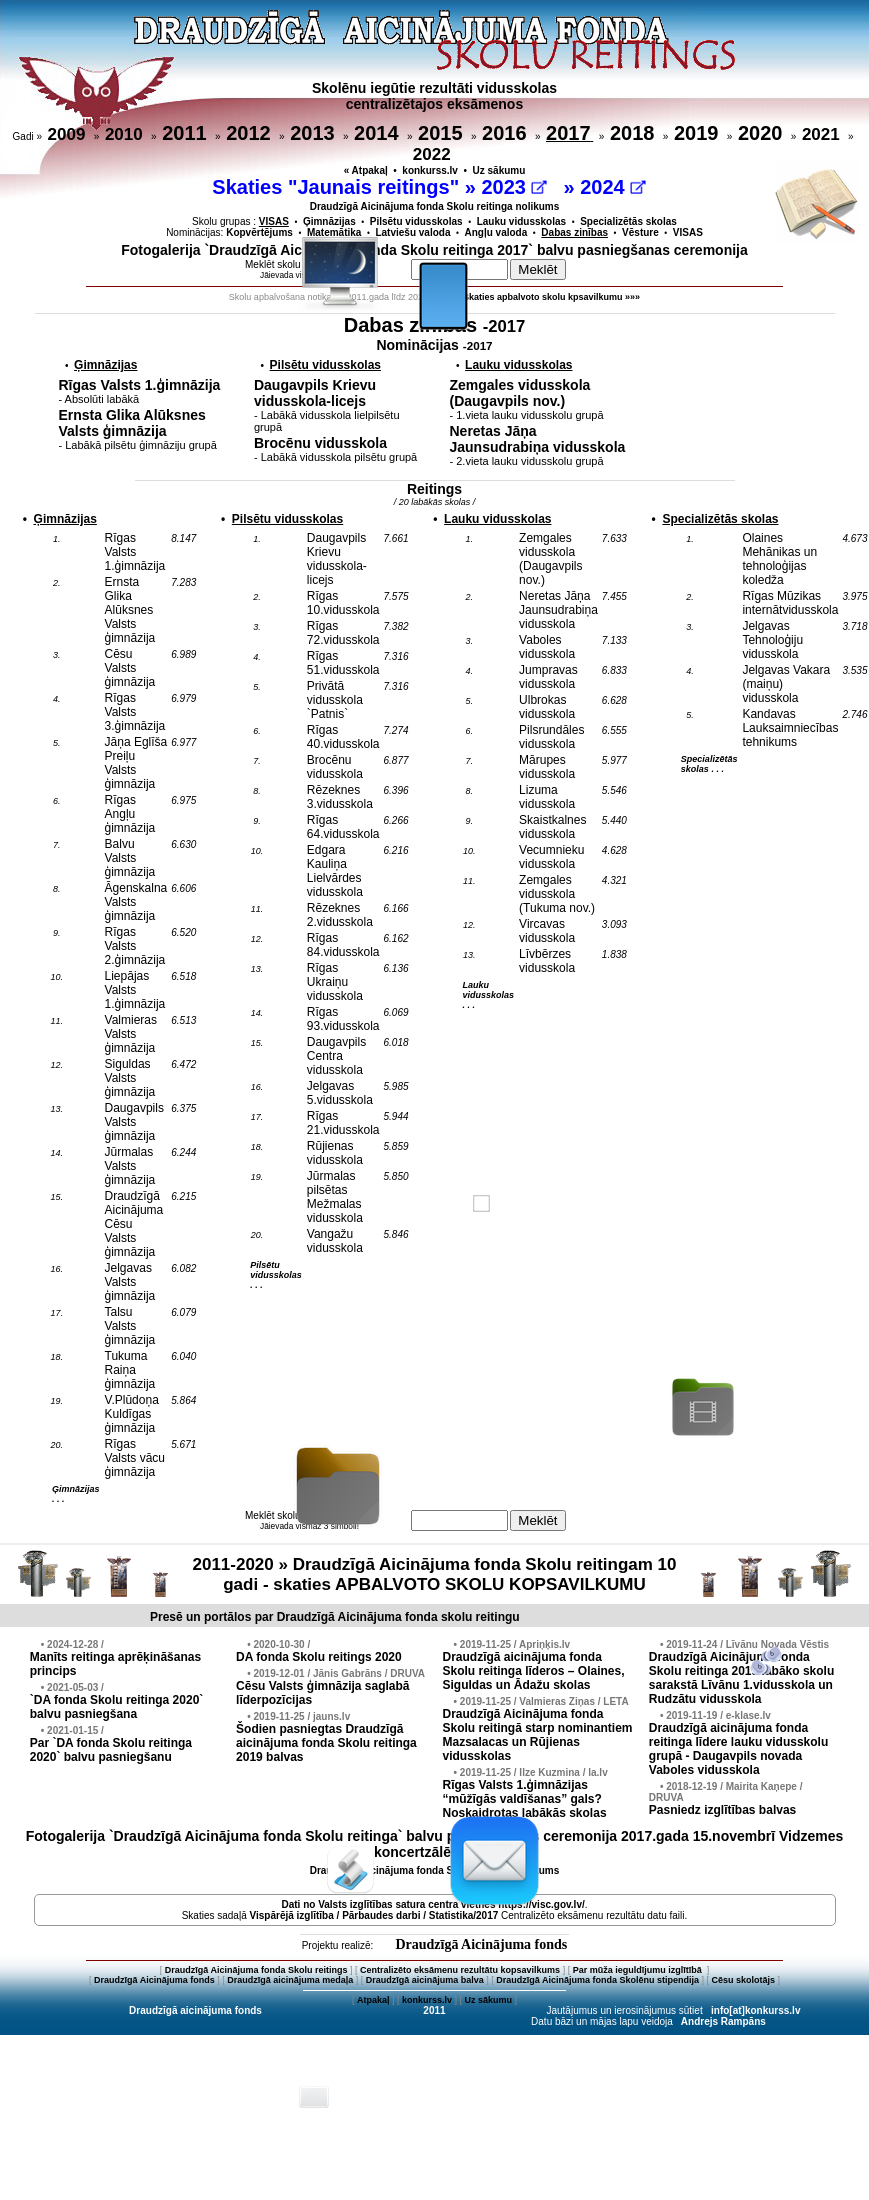 This screenshot has height=2200, width=869. What do you see at coordinates (481, 1203) in the screenshot?
I see `indicates content not yet loaded` at bounding box center [481, 1203].